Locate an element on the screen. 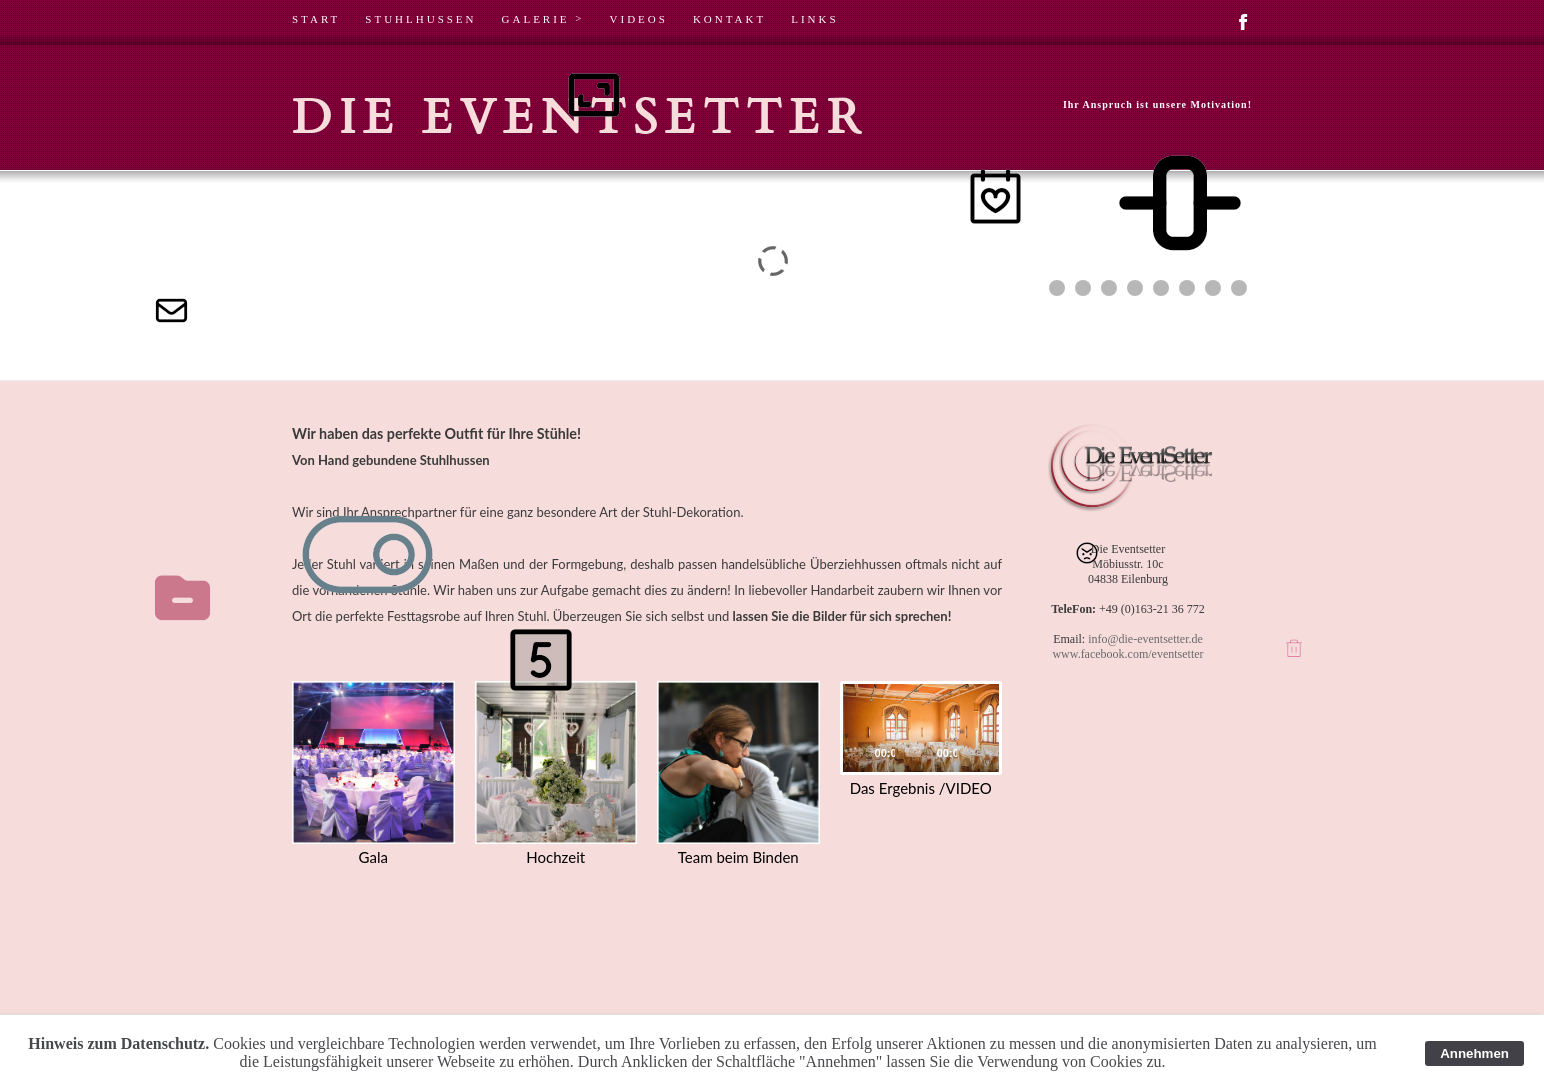 The image size is (1544, 1091). open your inbox or email messages is located at coordinates (171, 310).